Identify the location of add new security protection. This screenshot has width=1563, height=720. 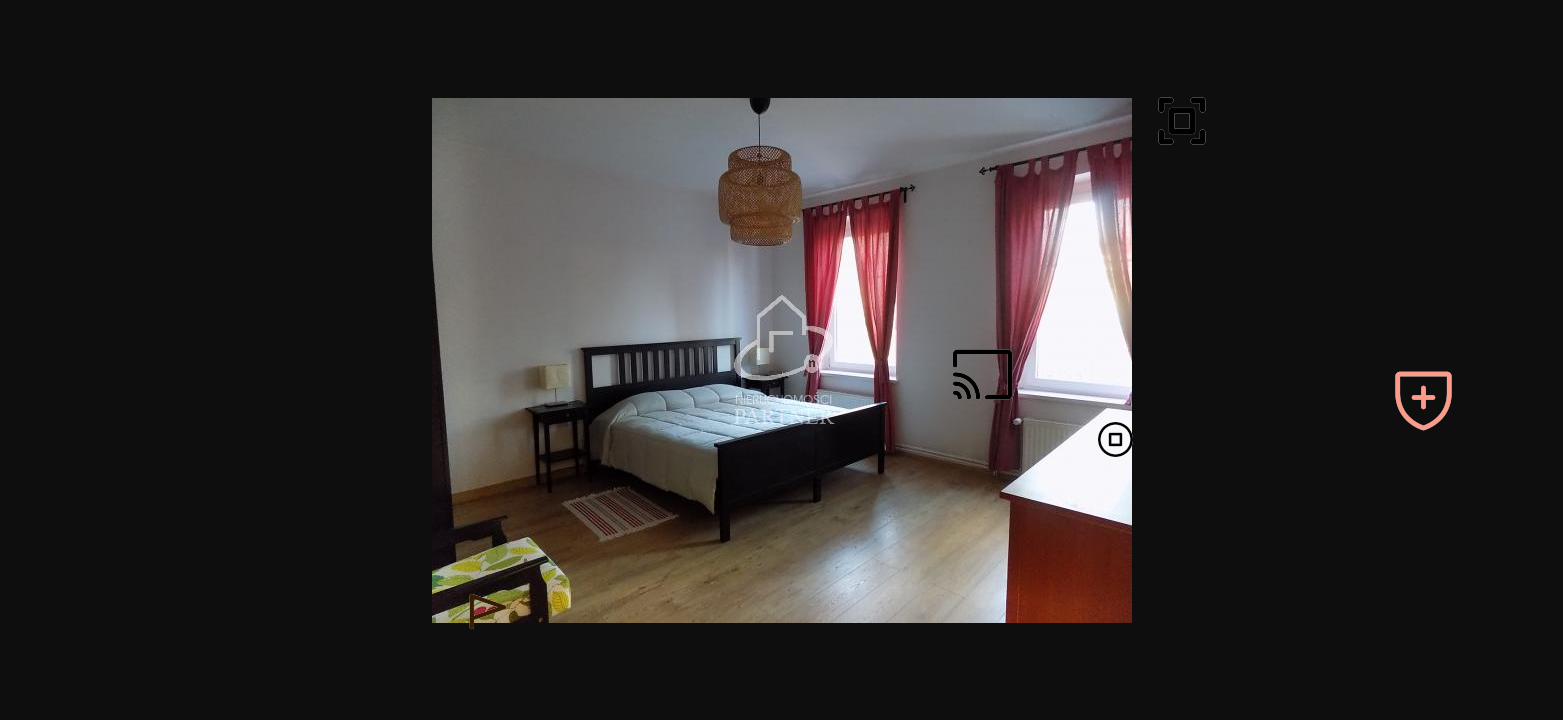
(1423, 397).